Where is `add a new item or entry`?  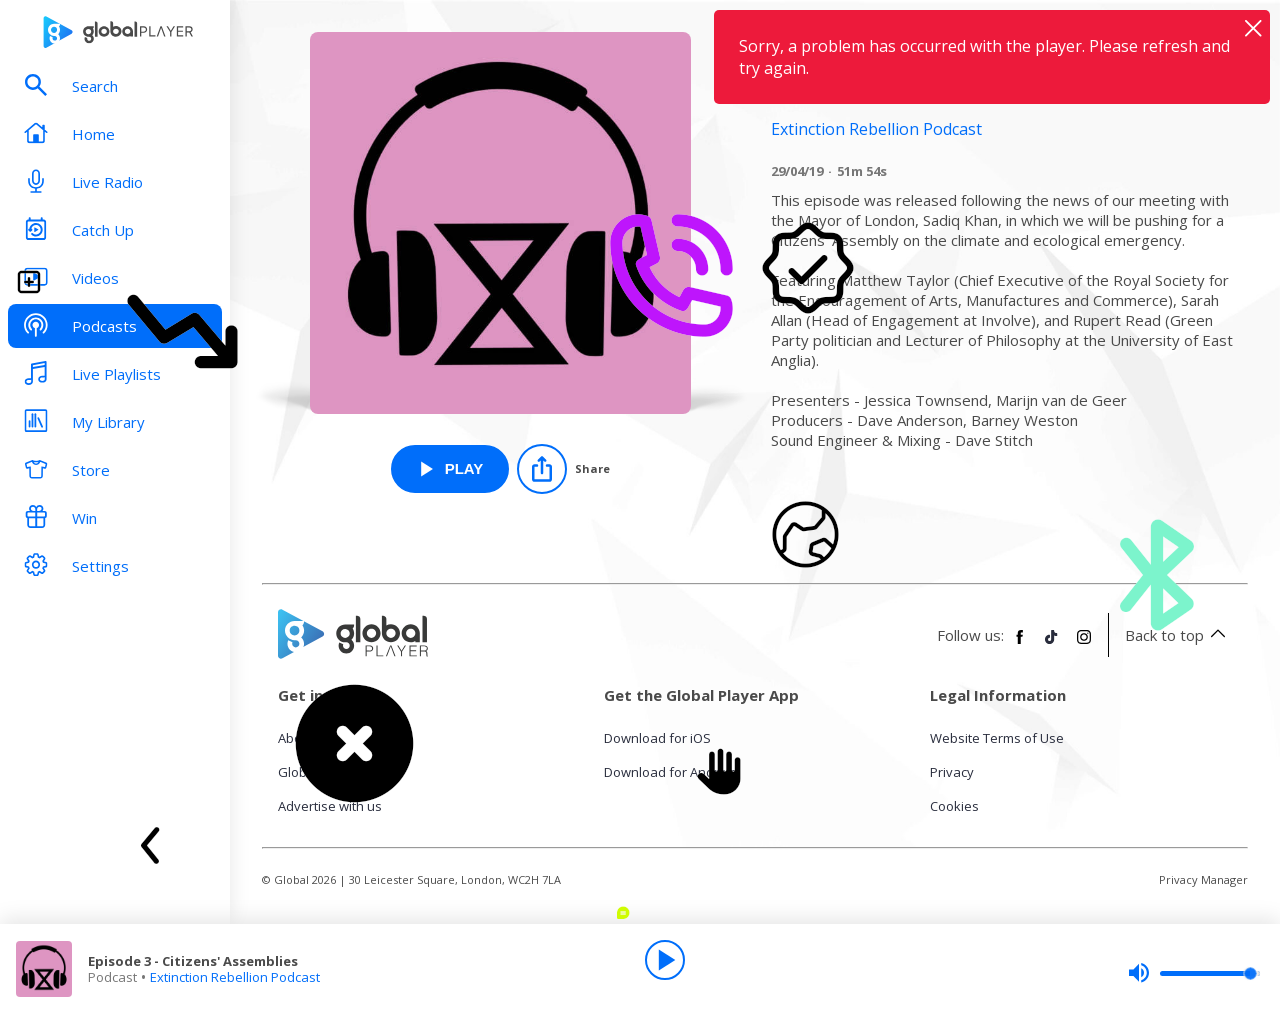
add a new item or entry is located at coordinates (29, 282).